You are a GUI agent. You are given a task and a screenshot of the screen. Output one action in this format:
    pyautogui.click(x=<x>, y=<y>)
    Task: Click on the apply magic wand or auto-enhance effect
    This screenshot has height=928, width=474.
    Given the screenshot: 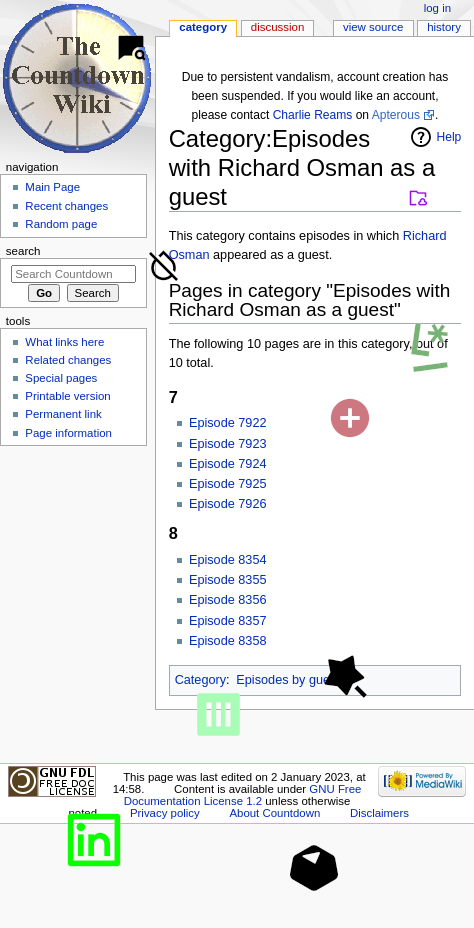 What is the action you would take?
    pyautogui.click(x=345, y=676)
    